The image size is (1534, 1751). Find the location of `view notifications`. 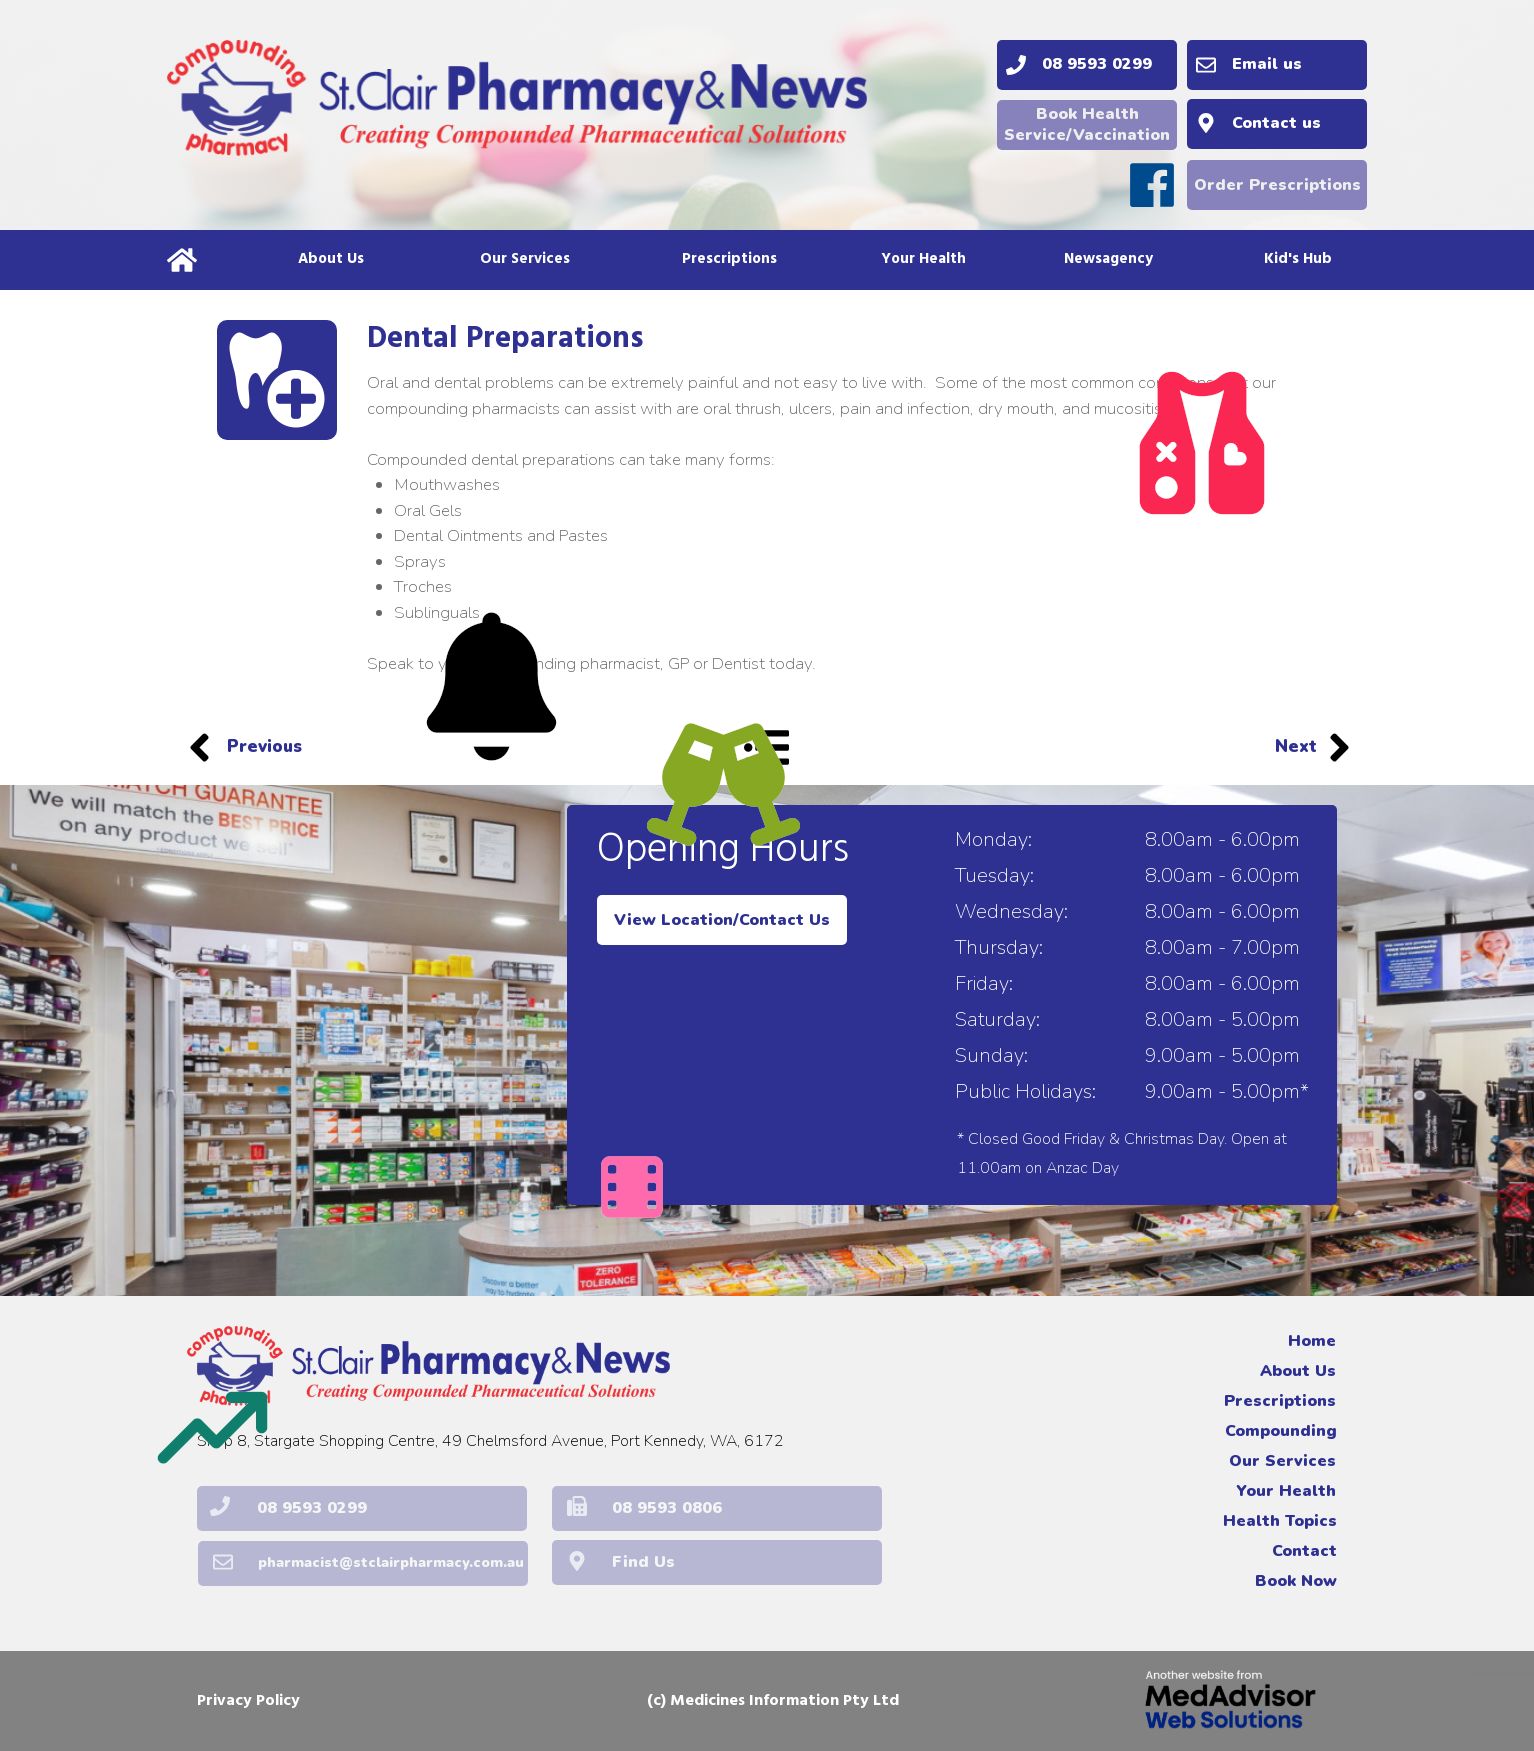

view notifications is located at coordinates (491, 686).